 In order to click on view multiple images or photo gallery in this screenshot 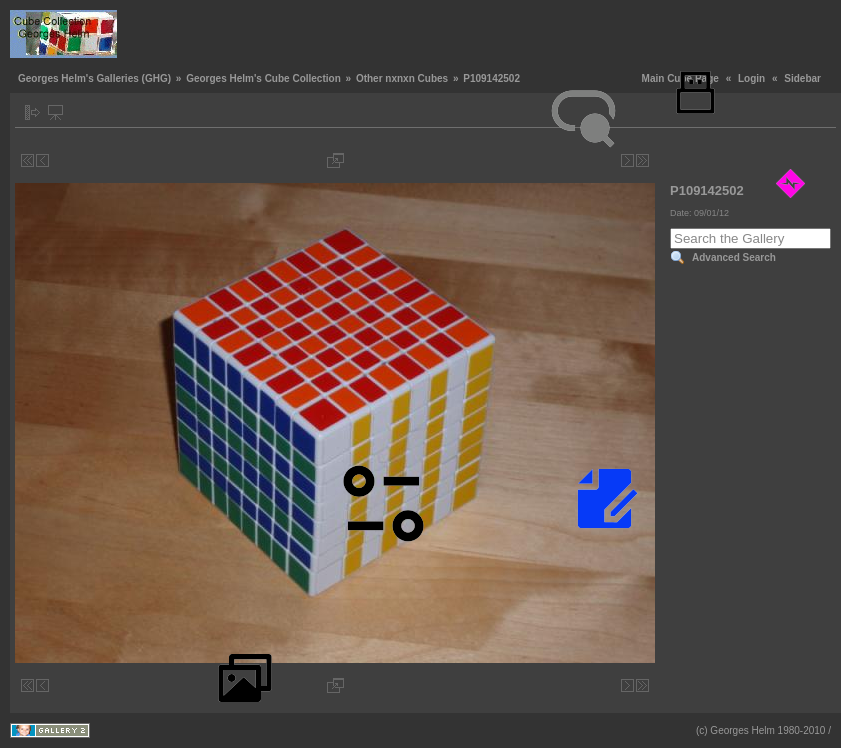, I will do `click(245, 678)`.